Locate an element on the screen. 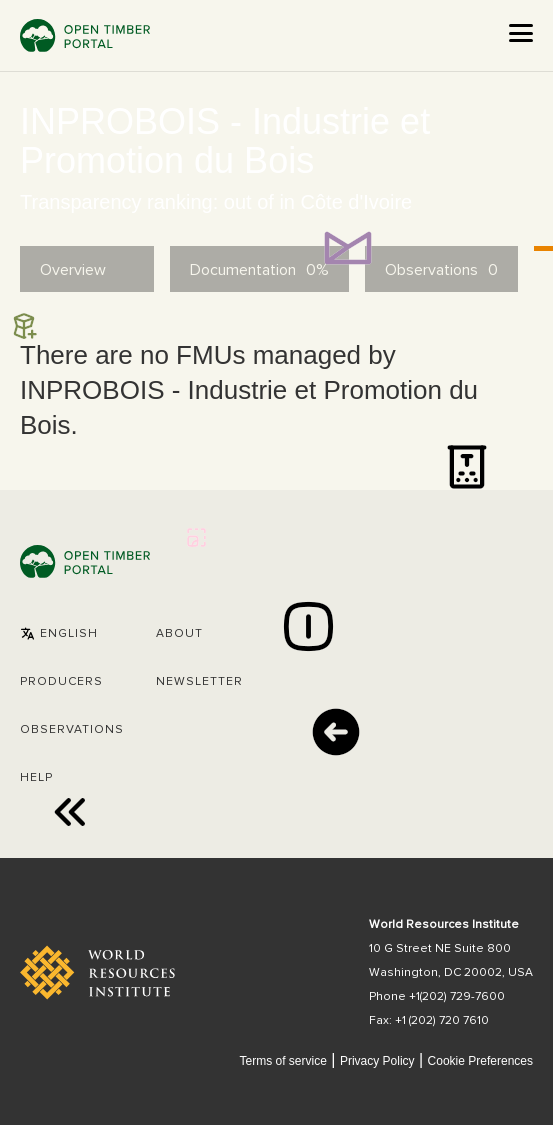 Image resolution: width=553 pixels, height=1125 pixels. skip to previous item or beginning is located at coordinates (71, 812).